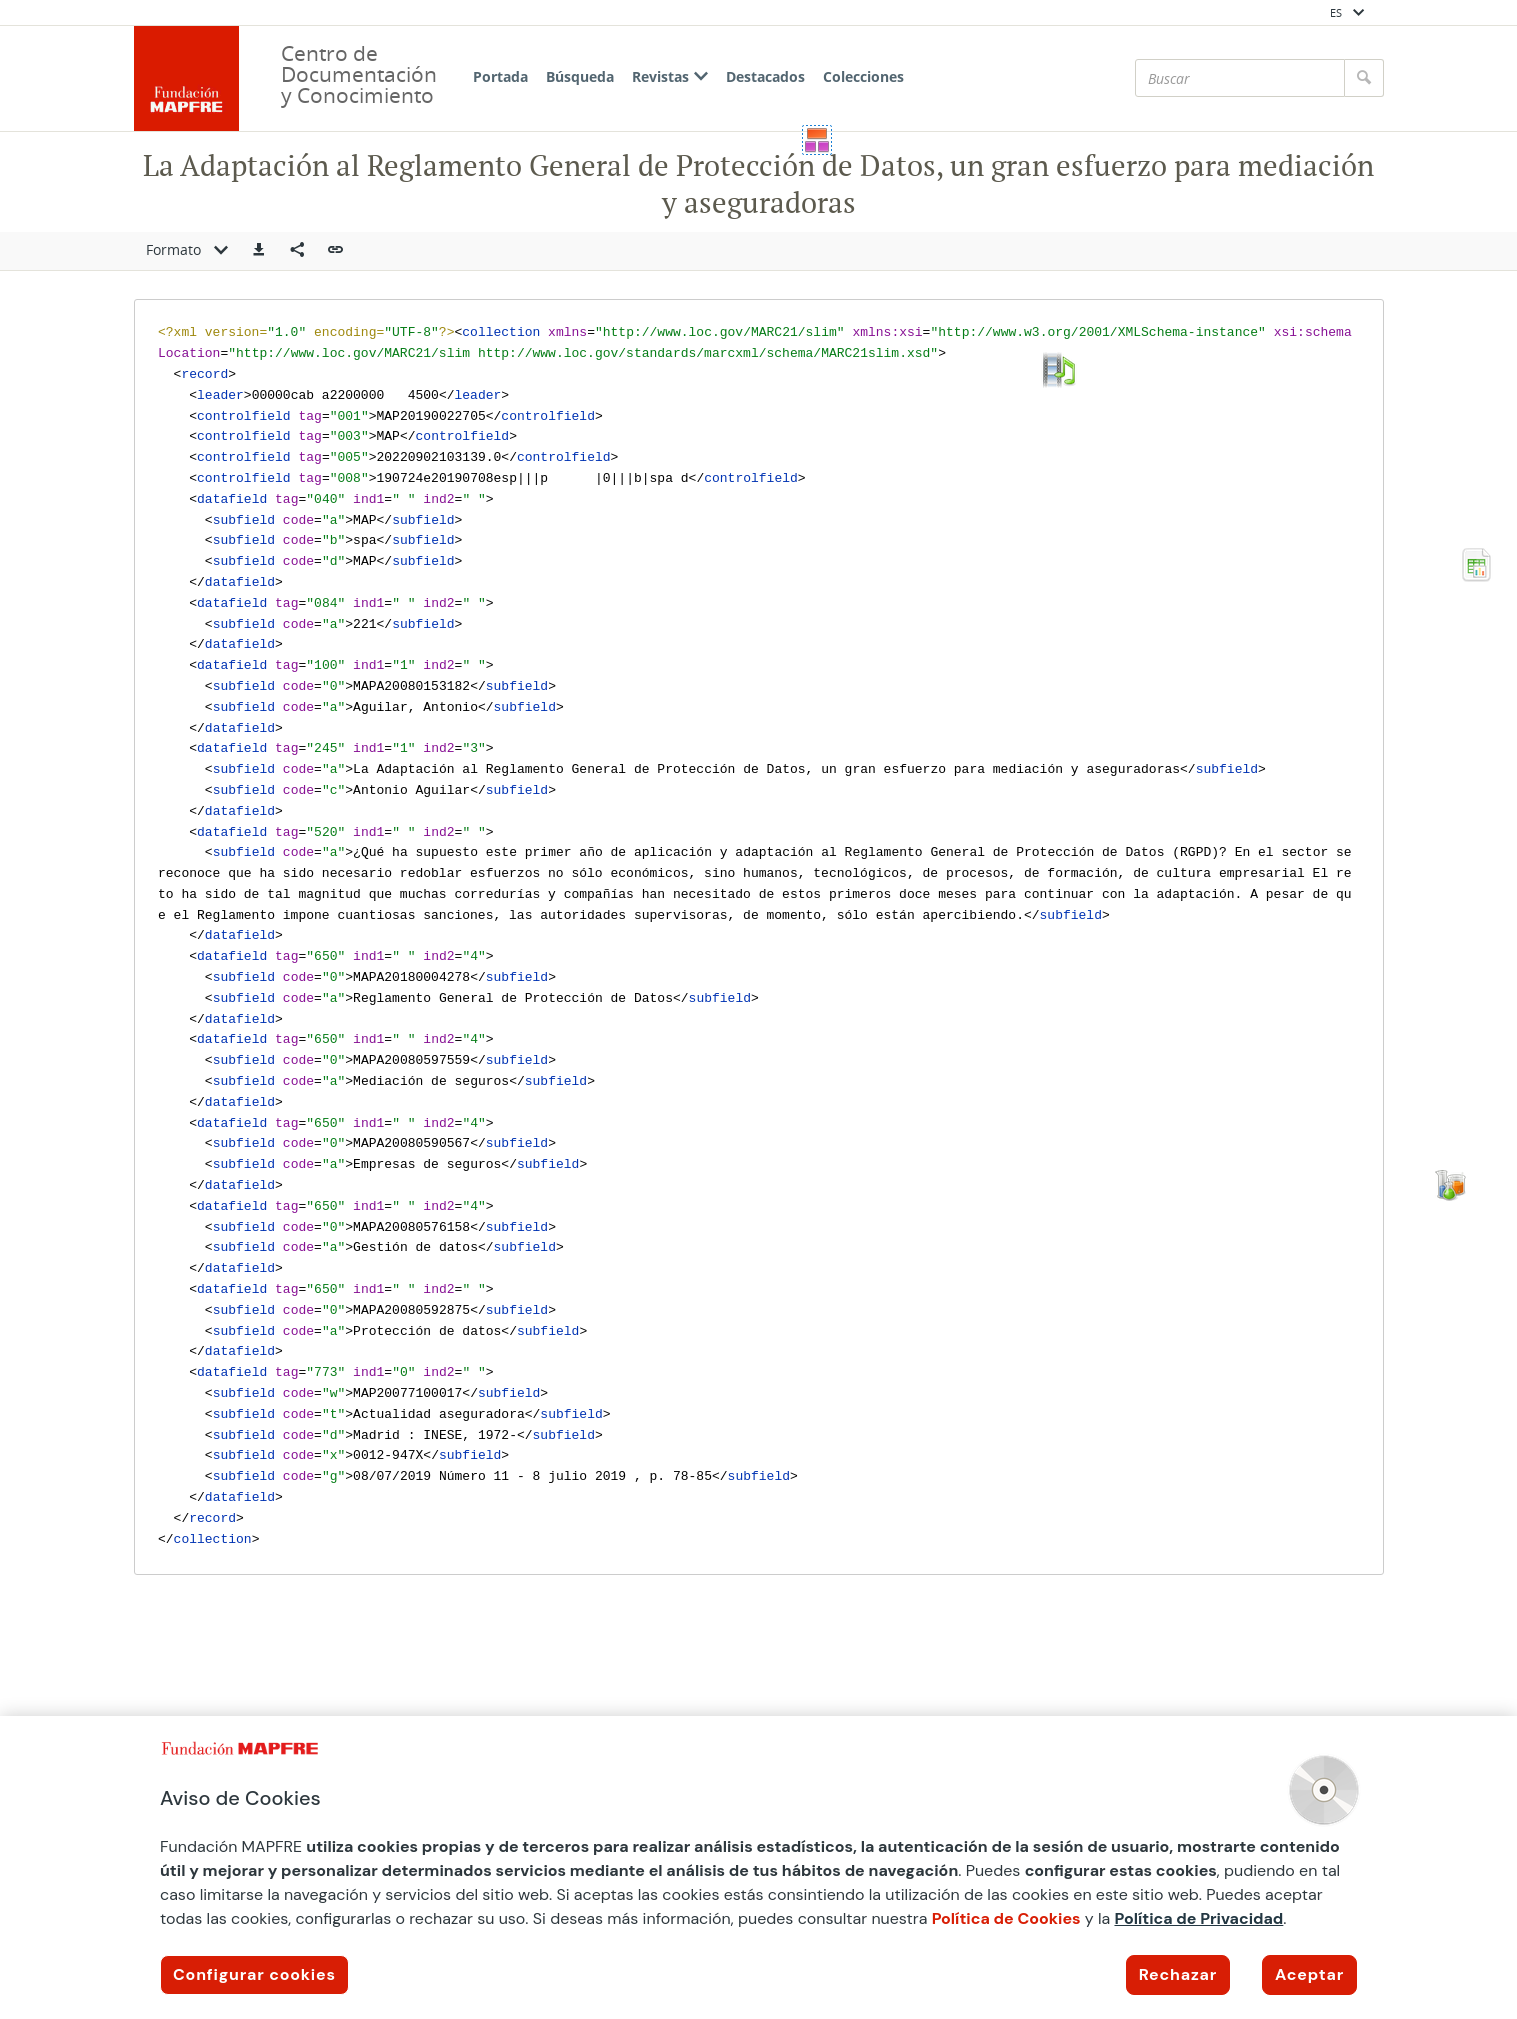 This screenshot has height=2019, width=1517. What do you see at coordinates (1324, 1790) in the screenshot?
I see `eject or unmount a DVD disc` at bounding box center [1324, 1790].